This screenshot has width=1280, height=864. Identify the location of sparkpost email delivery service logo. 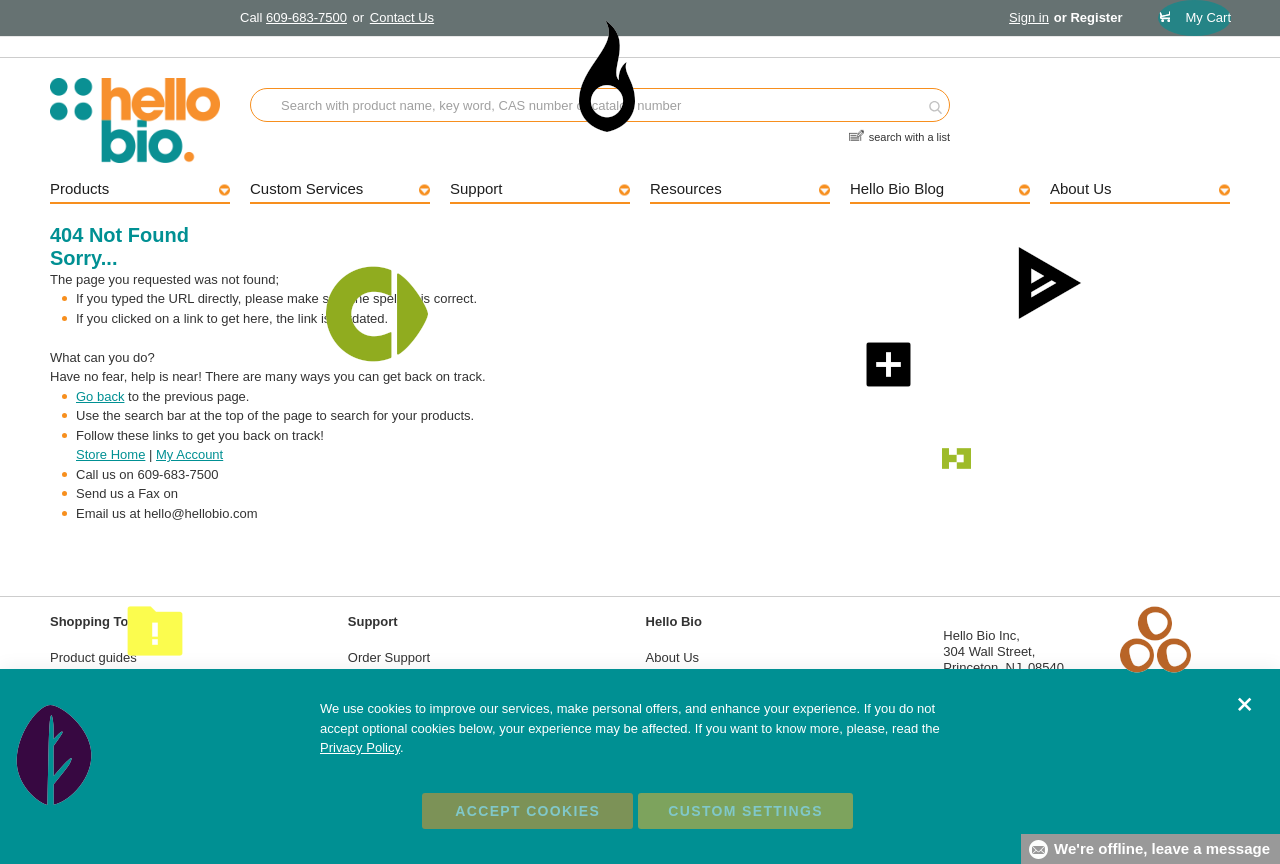
(607, 76).